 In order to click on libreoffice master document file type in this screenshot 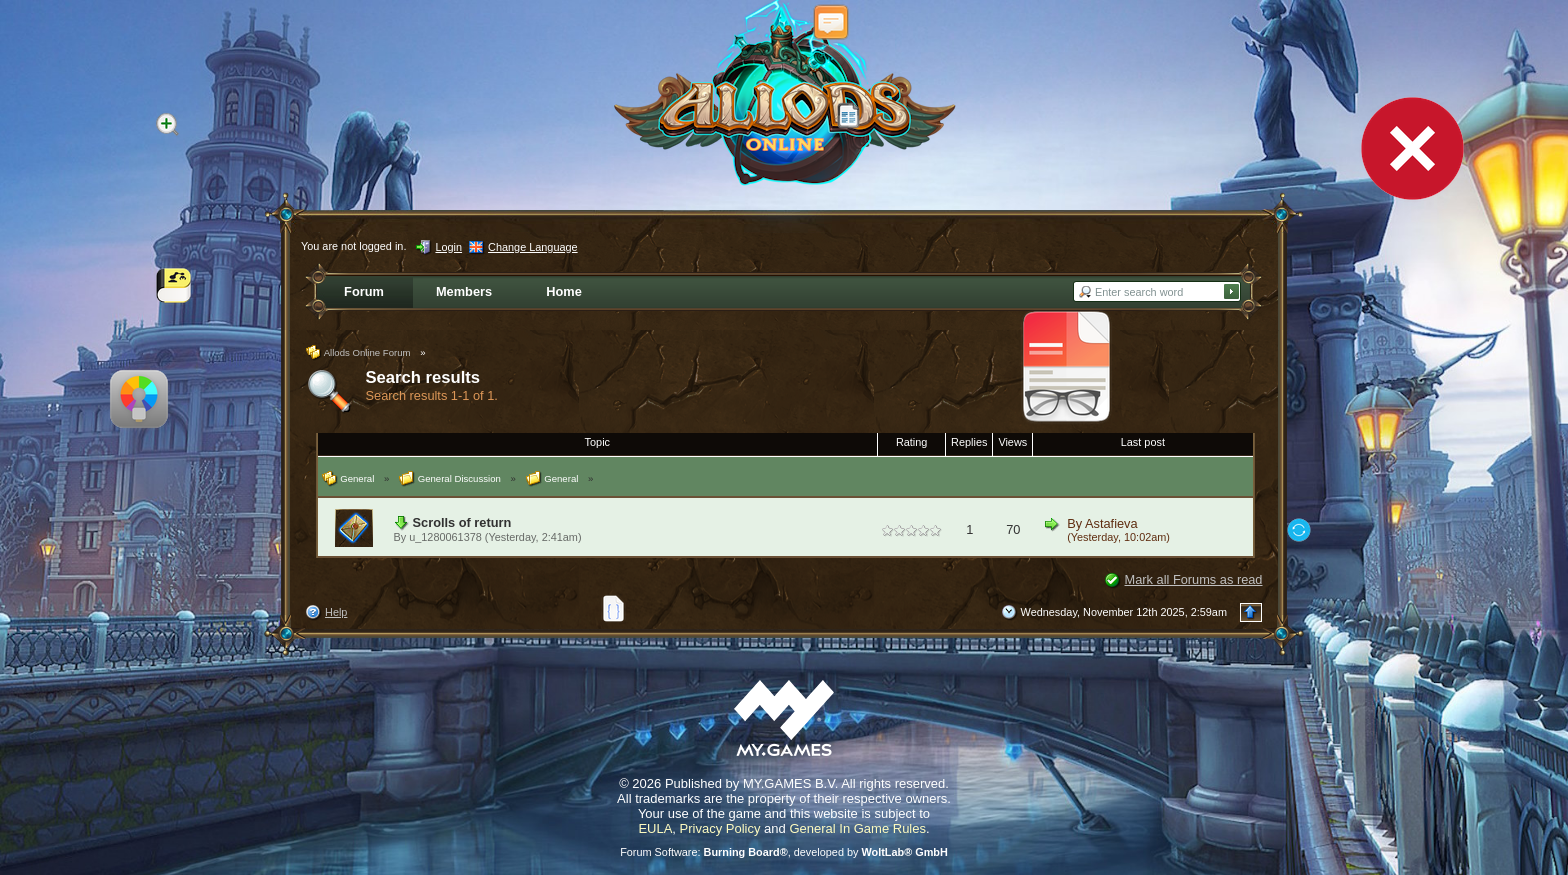, I will do `click(848, 115)`.